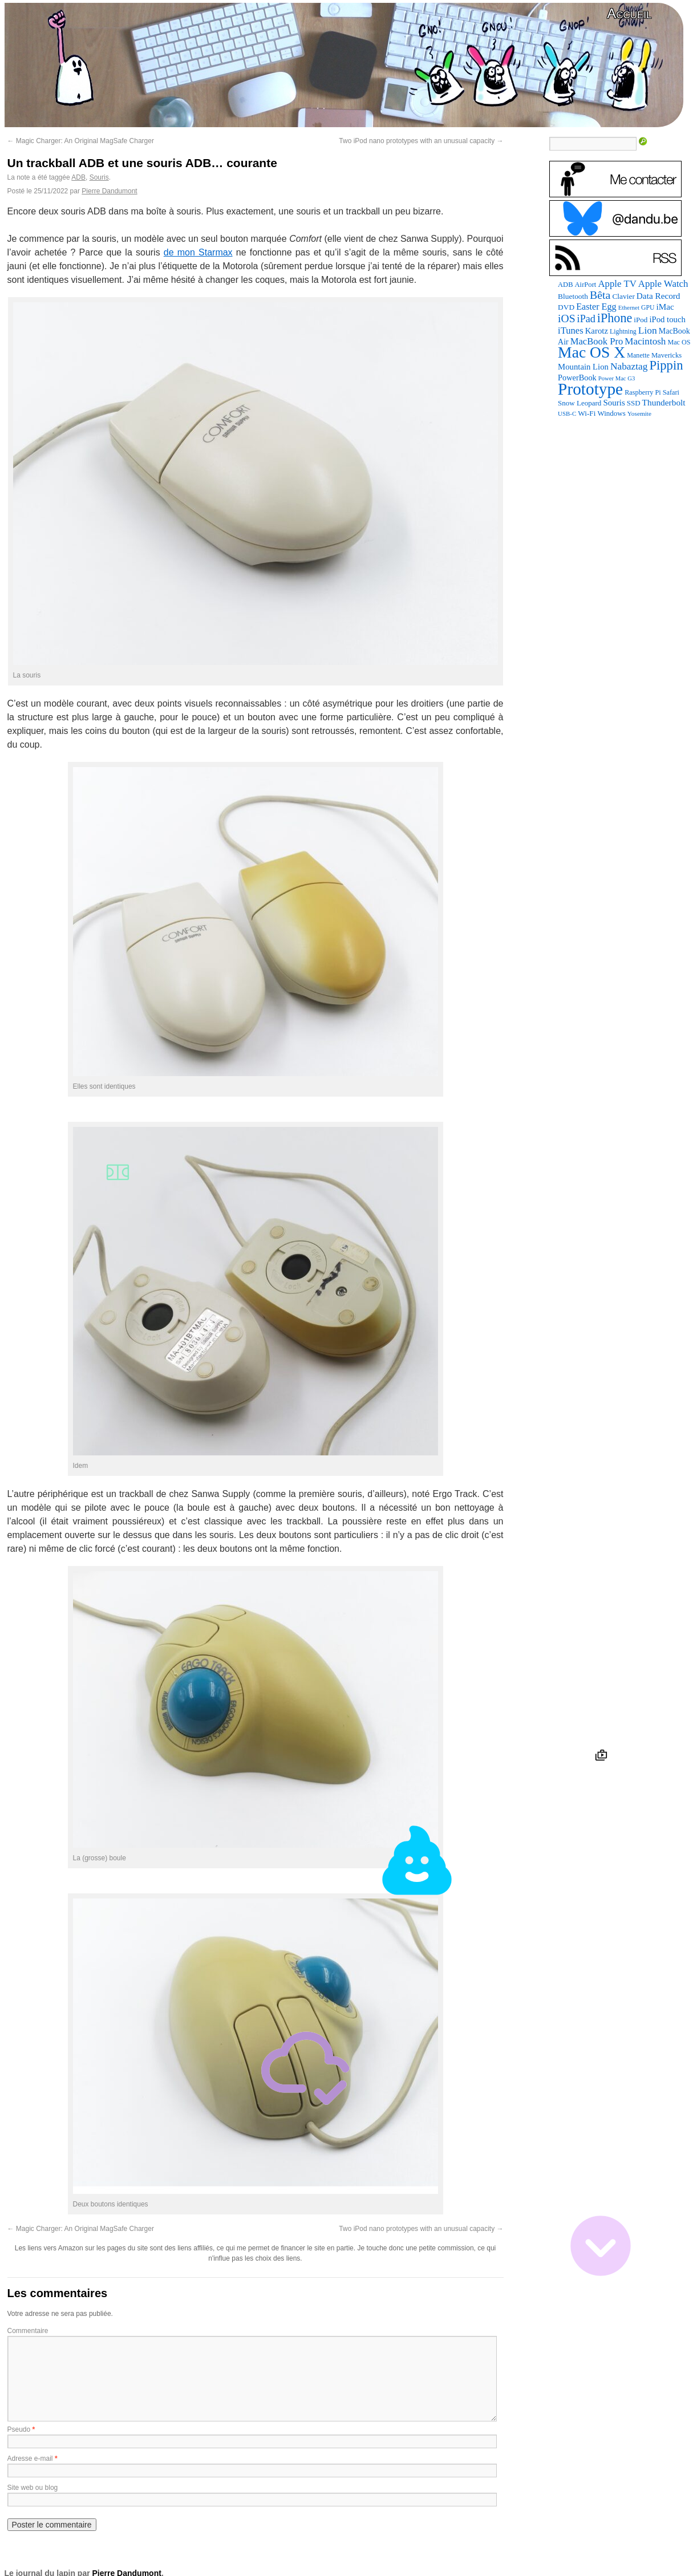 The height and width of the screenshot is (2576, 693). Describe the element at coordinates (601, 2246) in the screenshot. I see `expand content or show more details` at that location.